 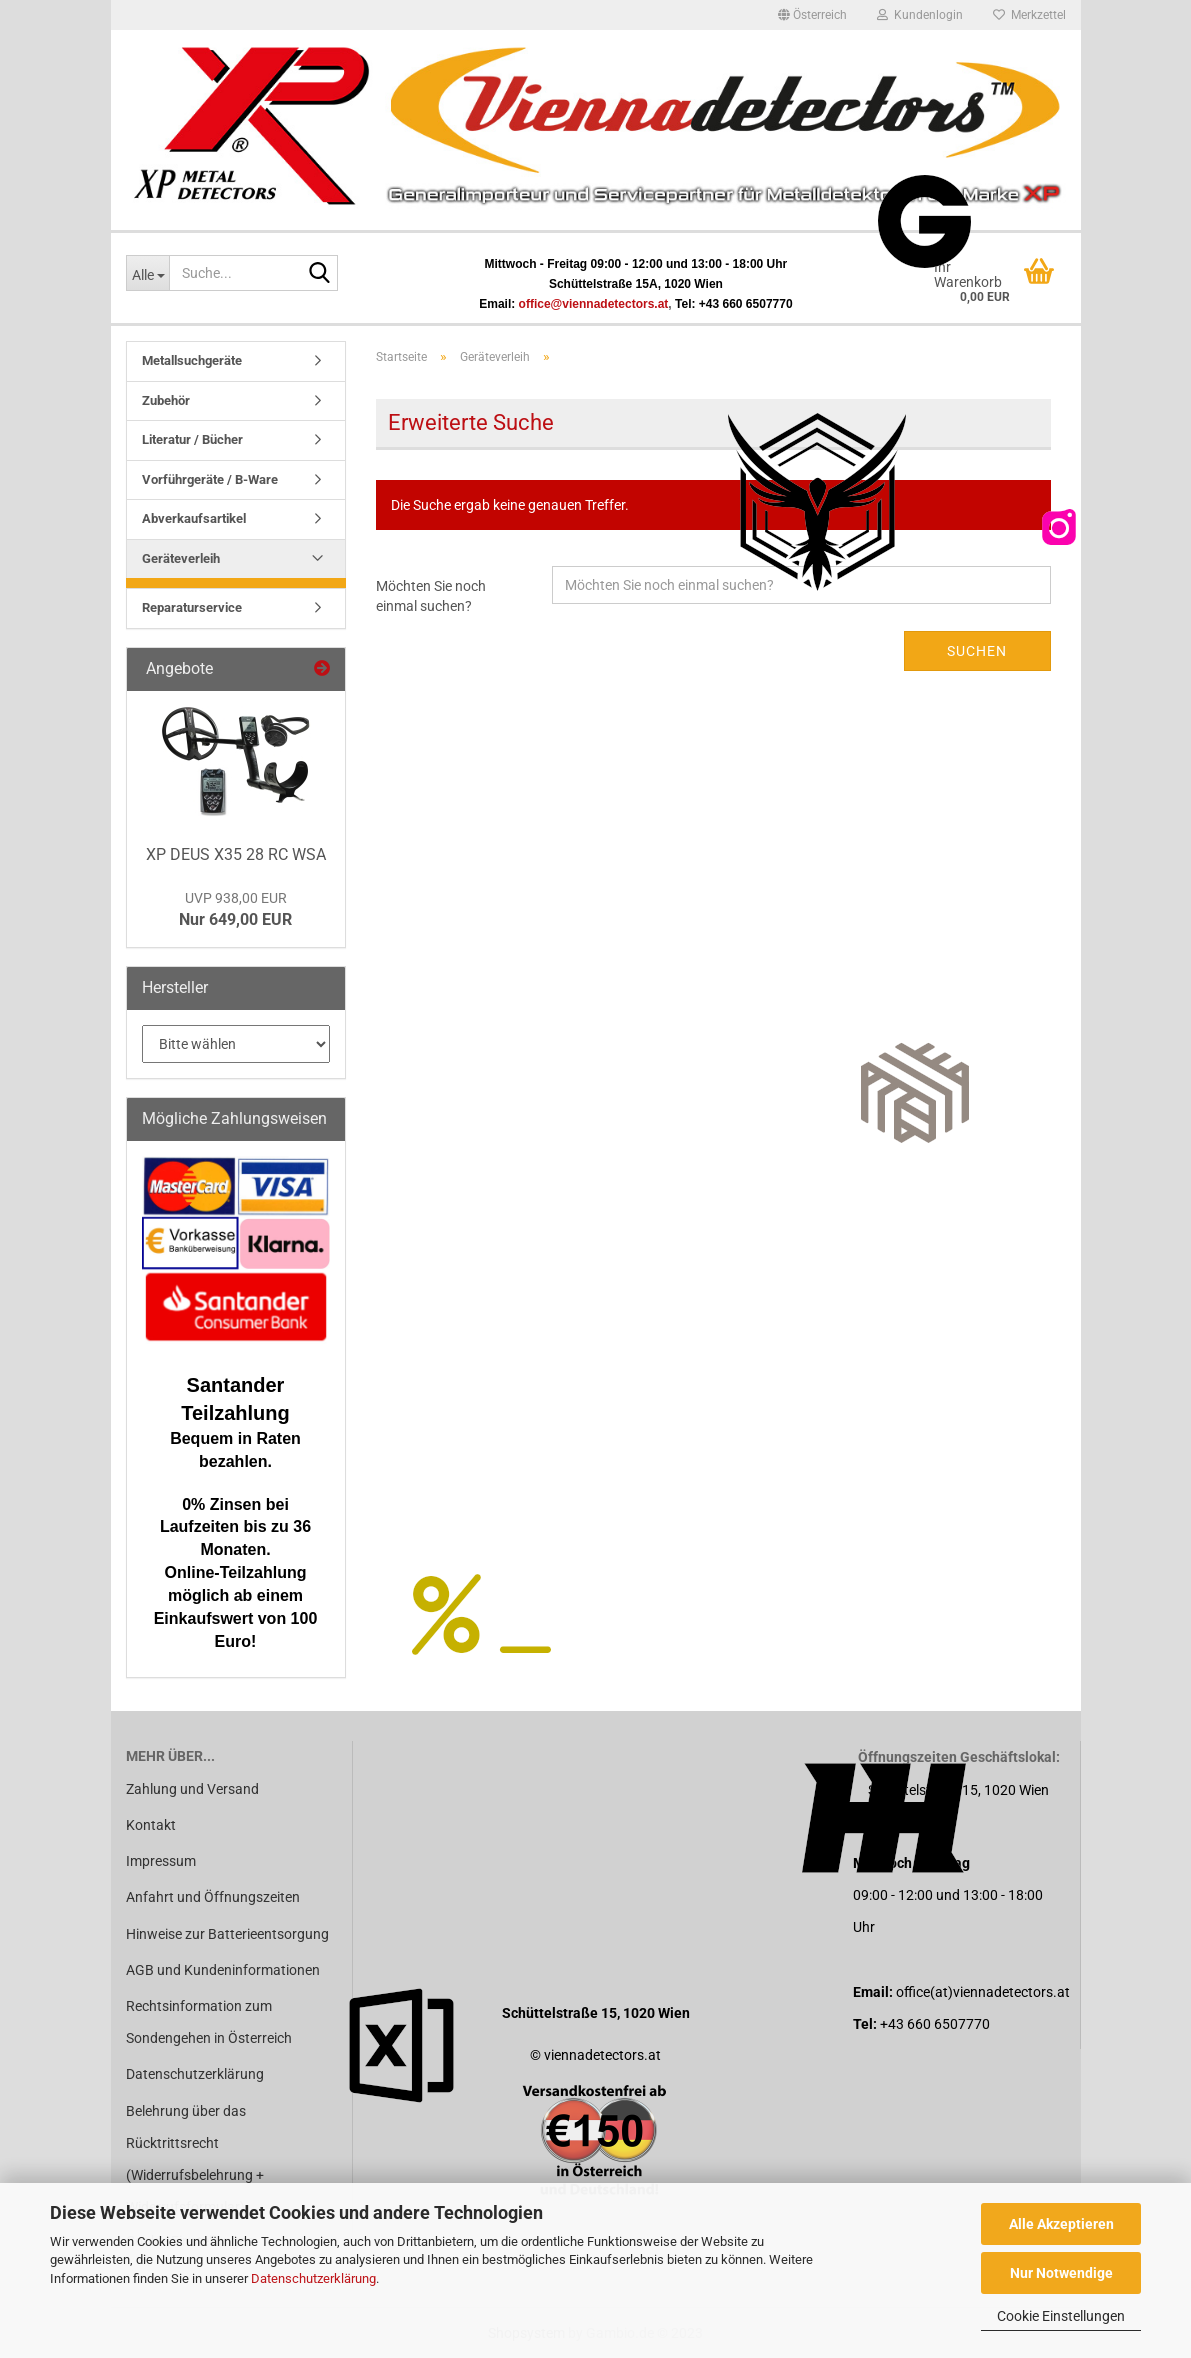 What do you see at coordinates (1059, 527) in the screenshot?
I see `open piwigo photo gallery app` at bounding box center [1059, 527].